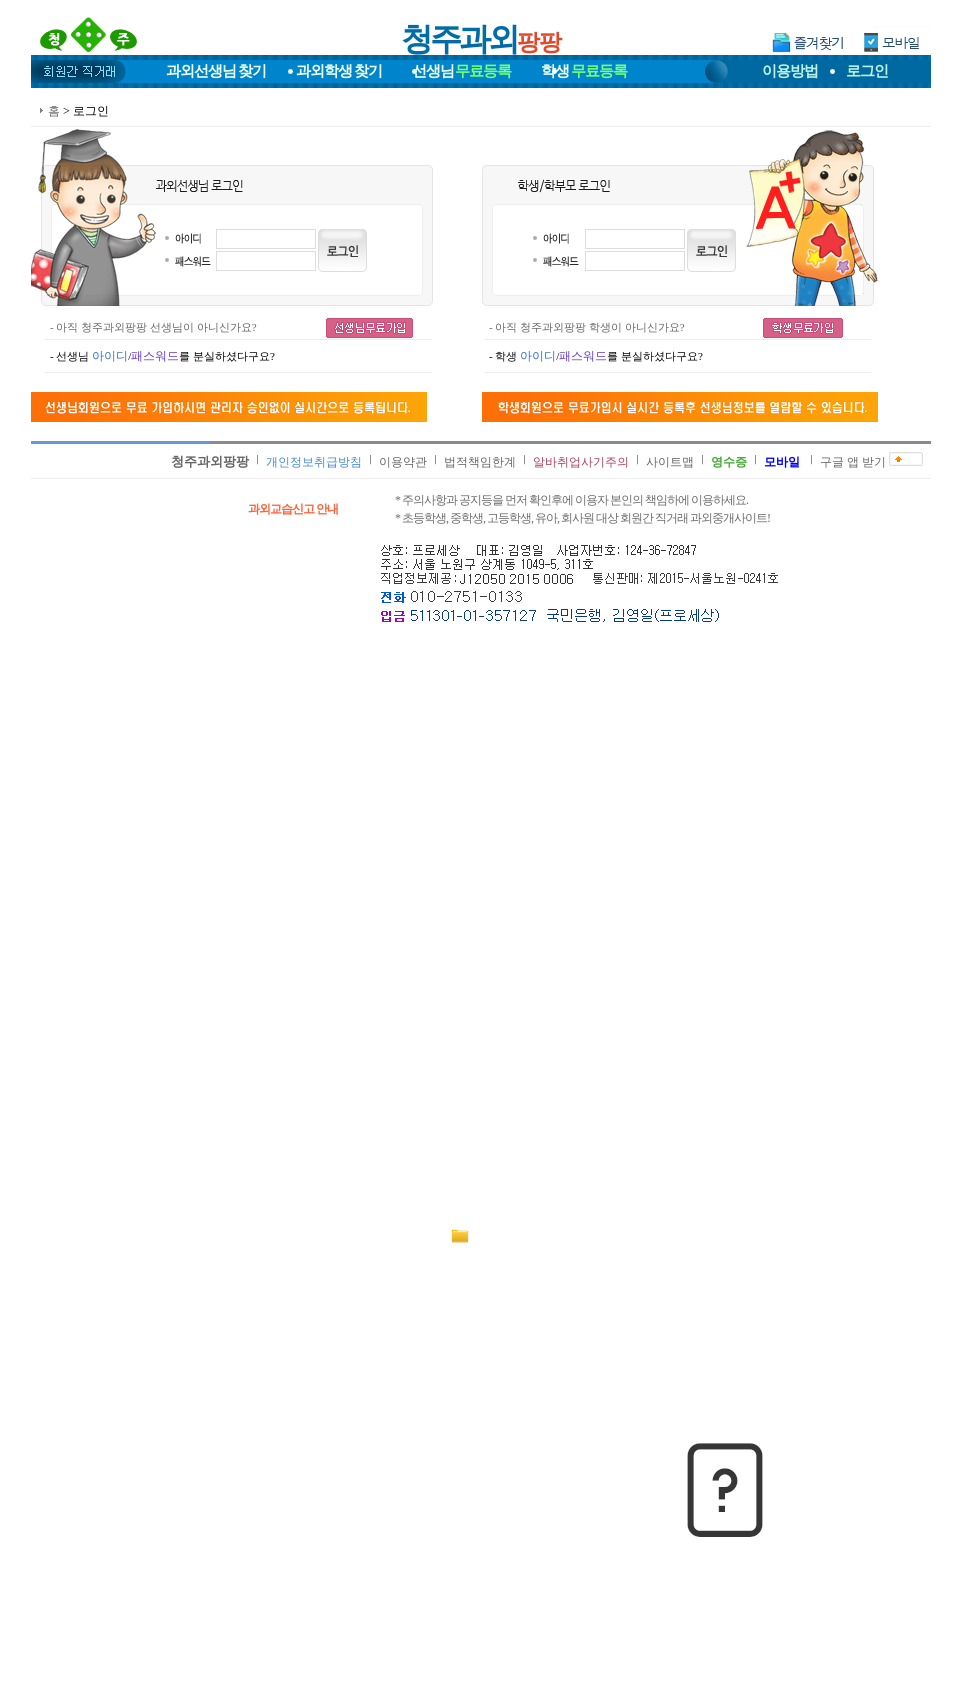 The image size is (962, 1700). Describe the element at coordinates (725, 1487) in the screenshot. I see `access help documentation` at that location.